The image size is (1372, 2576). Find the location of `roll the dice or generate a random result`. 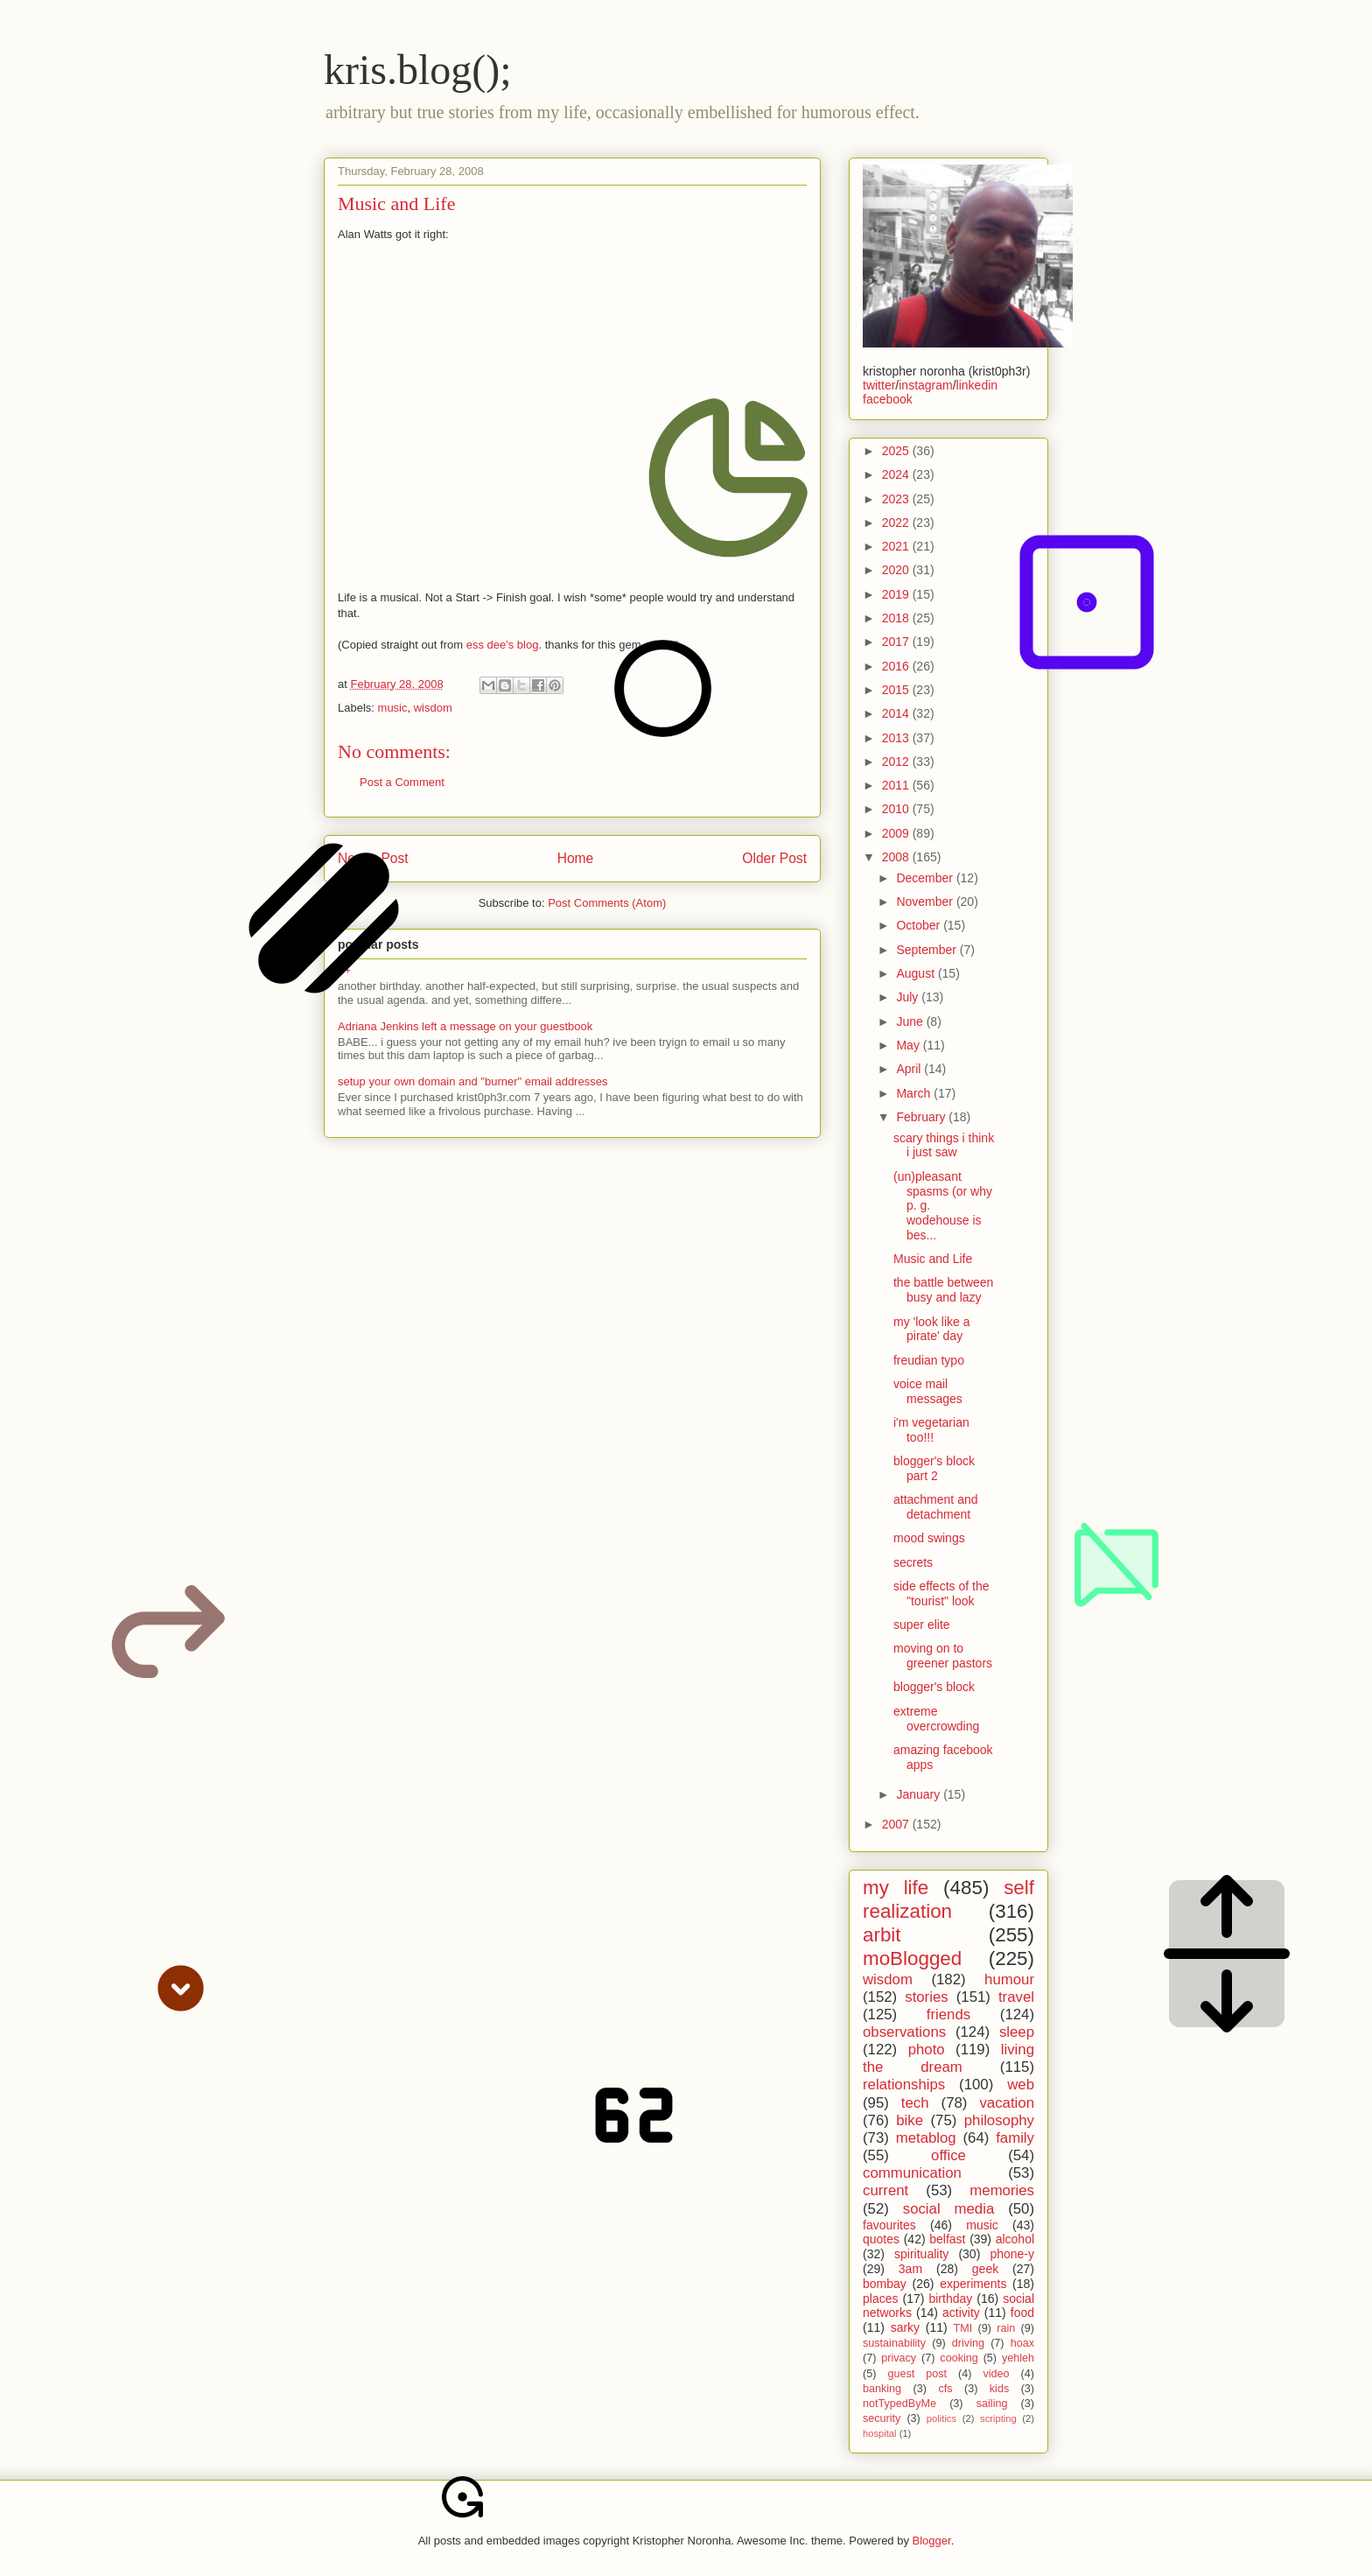

roll the dice or generate a random result is located at coordinates (1087, 602).